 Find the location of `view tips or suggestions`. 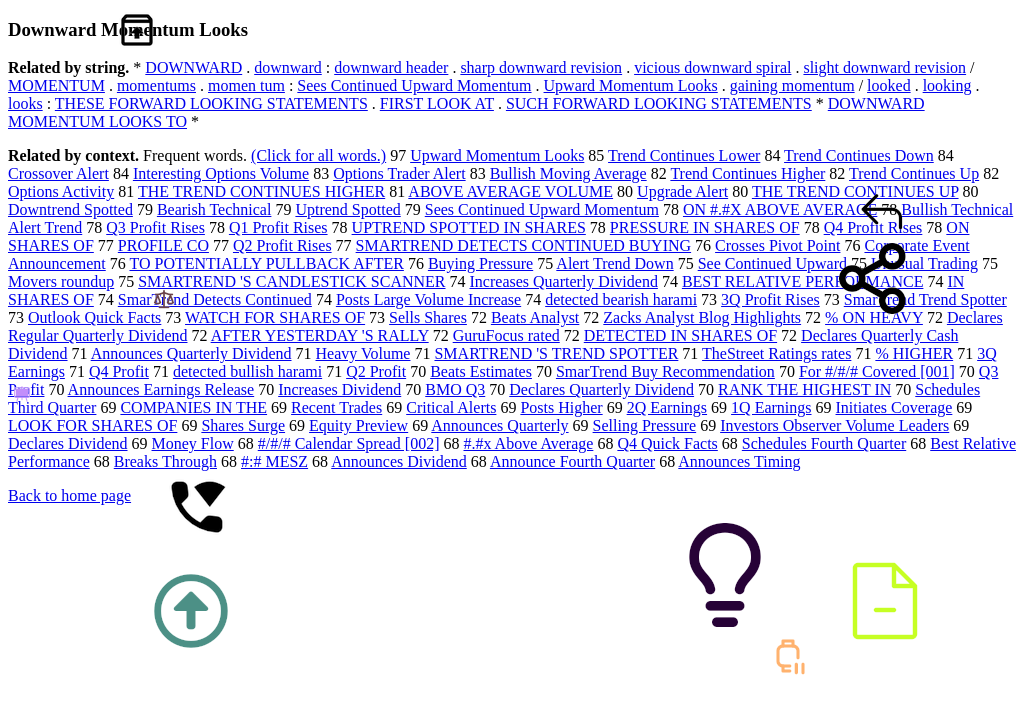

view tips or suggestions is located at coordinates (725, 575).